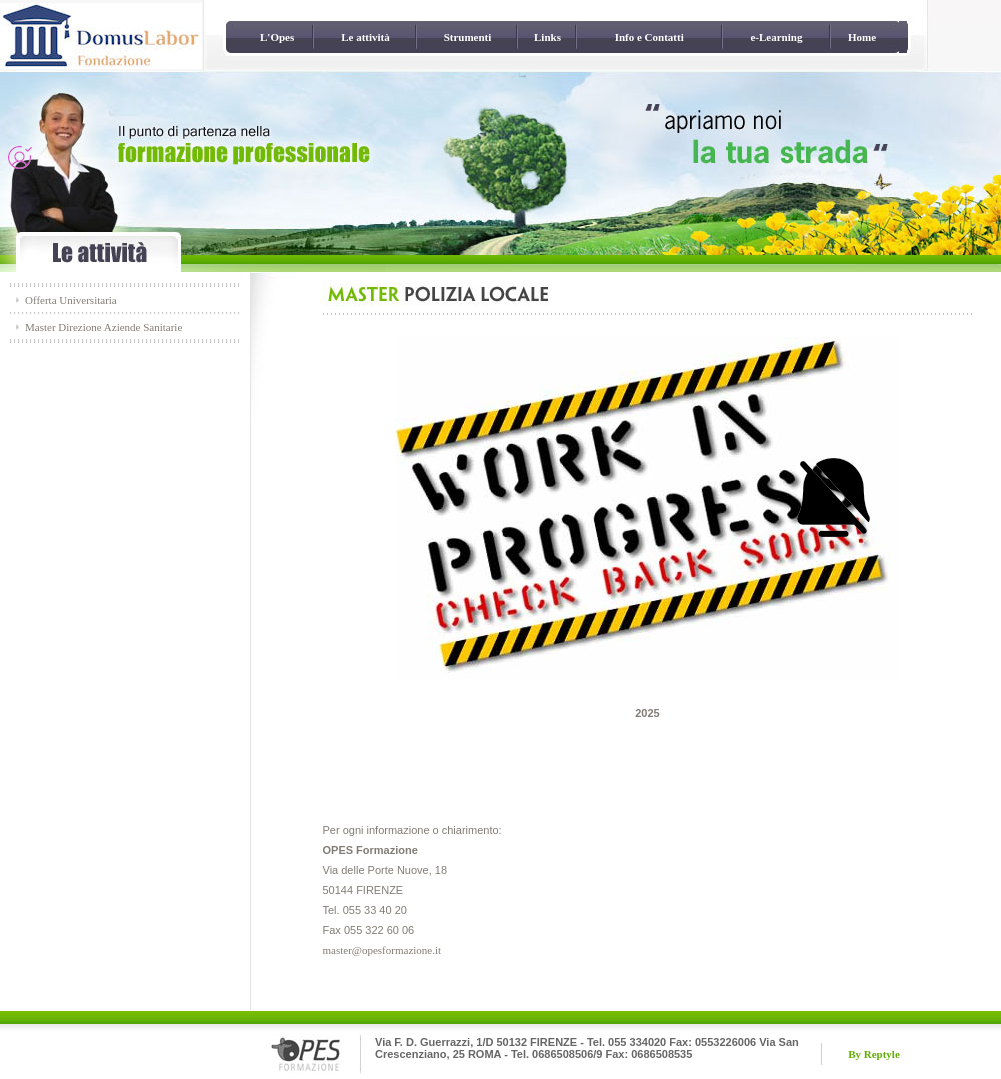 The height and width of the screenshot is (1079, 1001). Describe the element at coordinates (19, 157) in the screenshot. I see `verified user profile` at that location.